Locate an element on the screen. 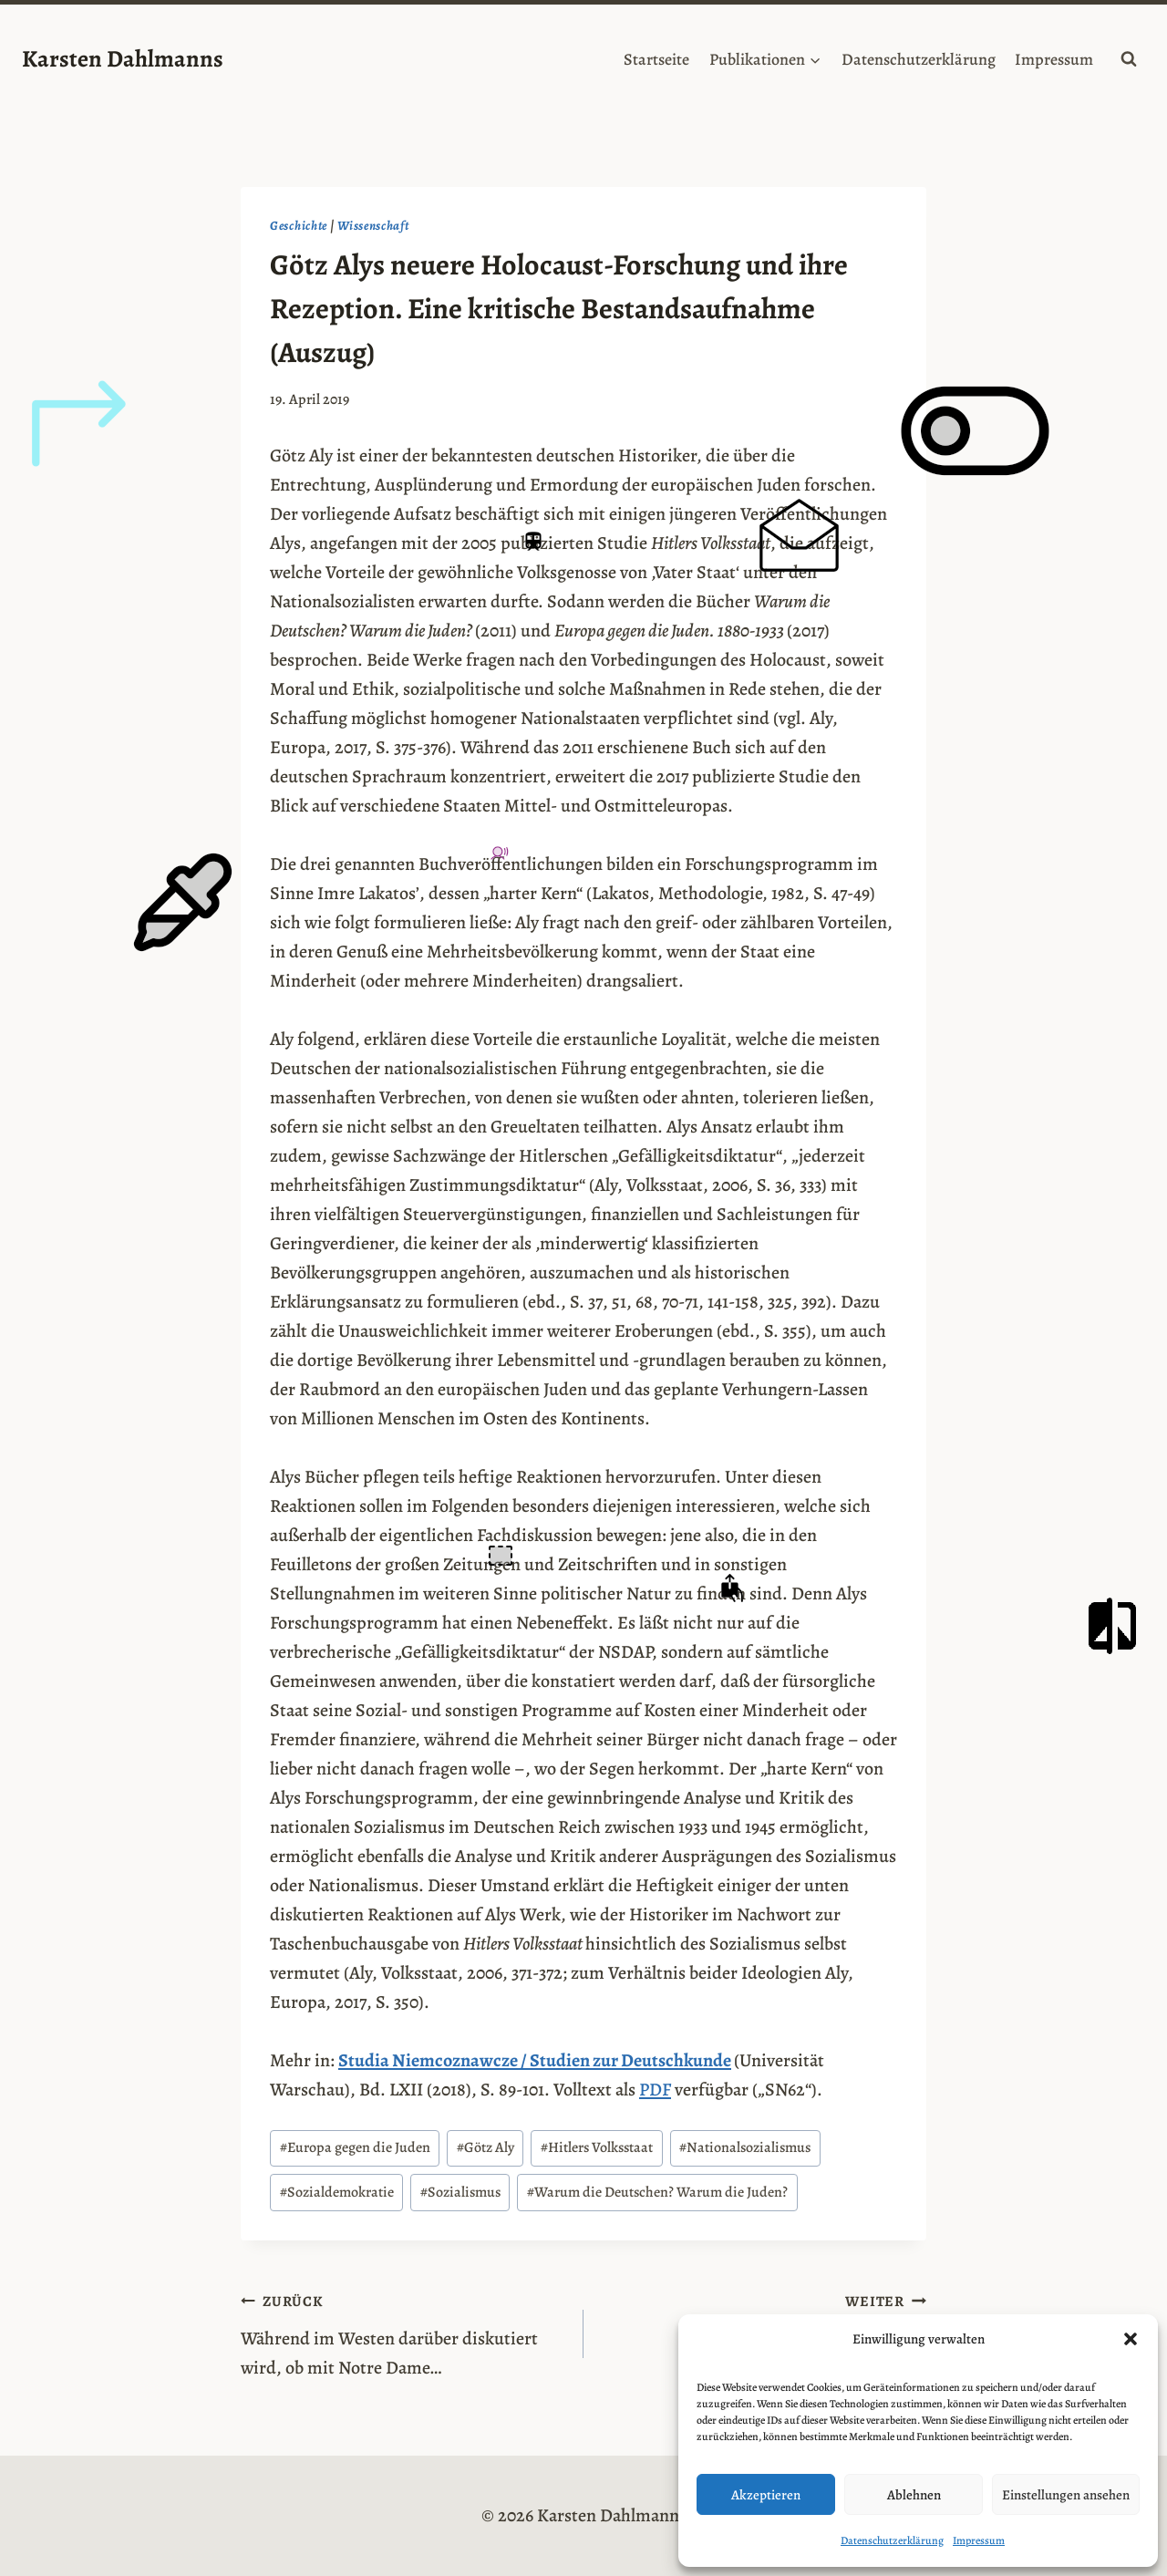 Image resolution: width=1167 pixels, height=2576 pixels. pick a color from the canvas is located at coordinates (182, 902).